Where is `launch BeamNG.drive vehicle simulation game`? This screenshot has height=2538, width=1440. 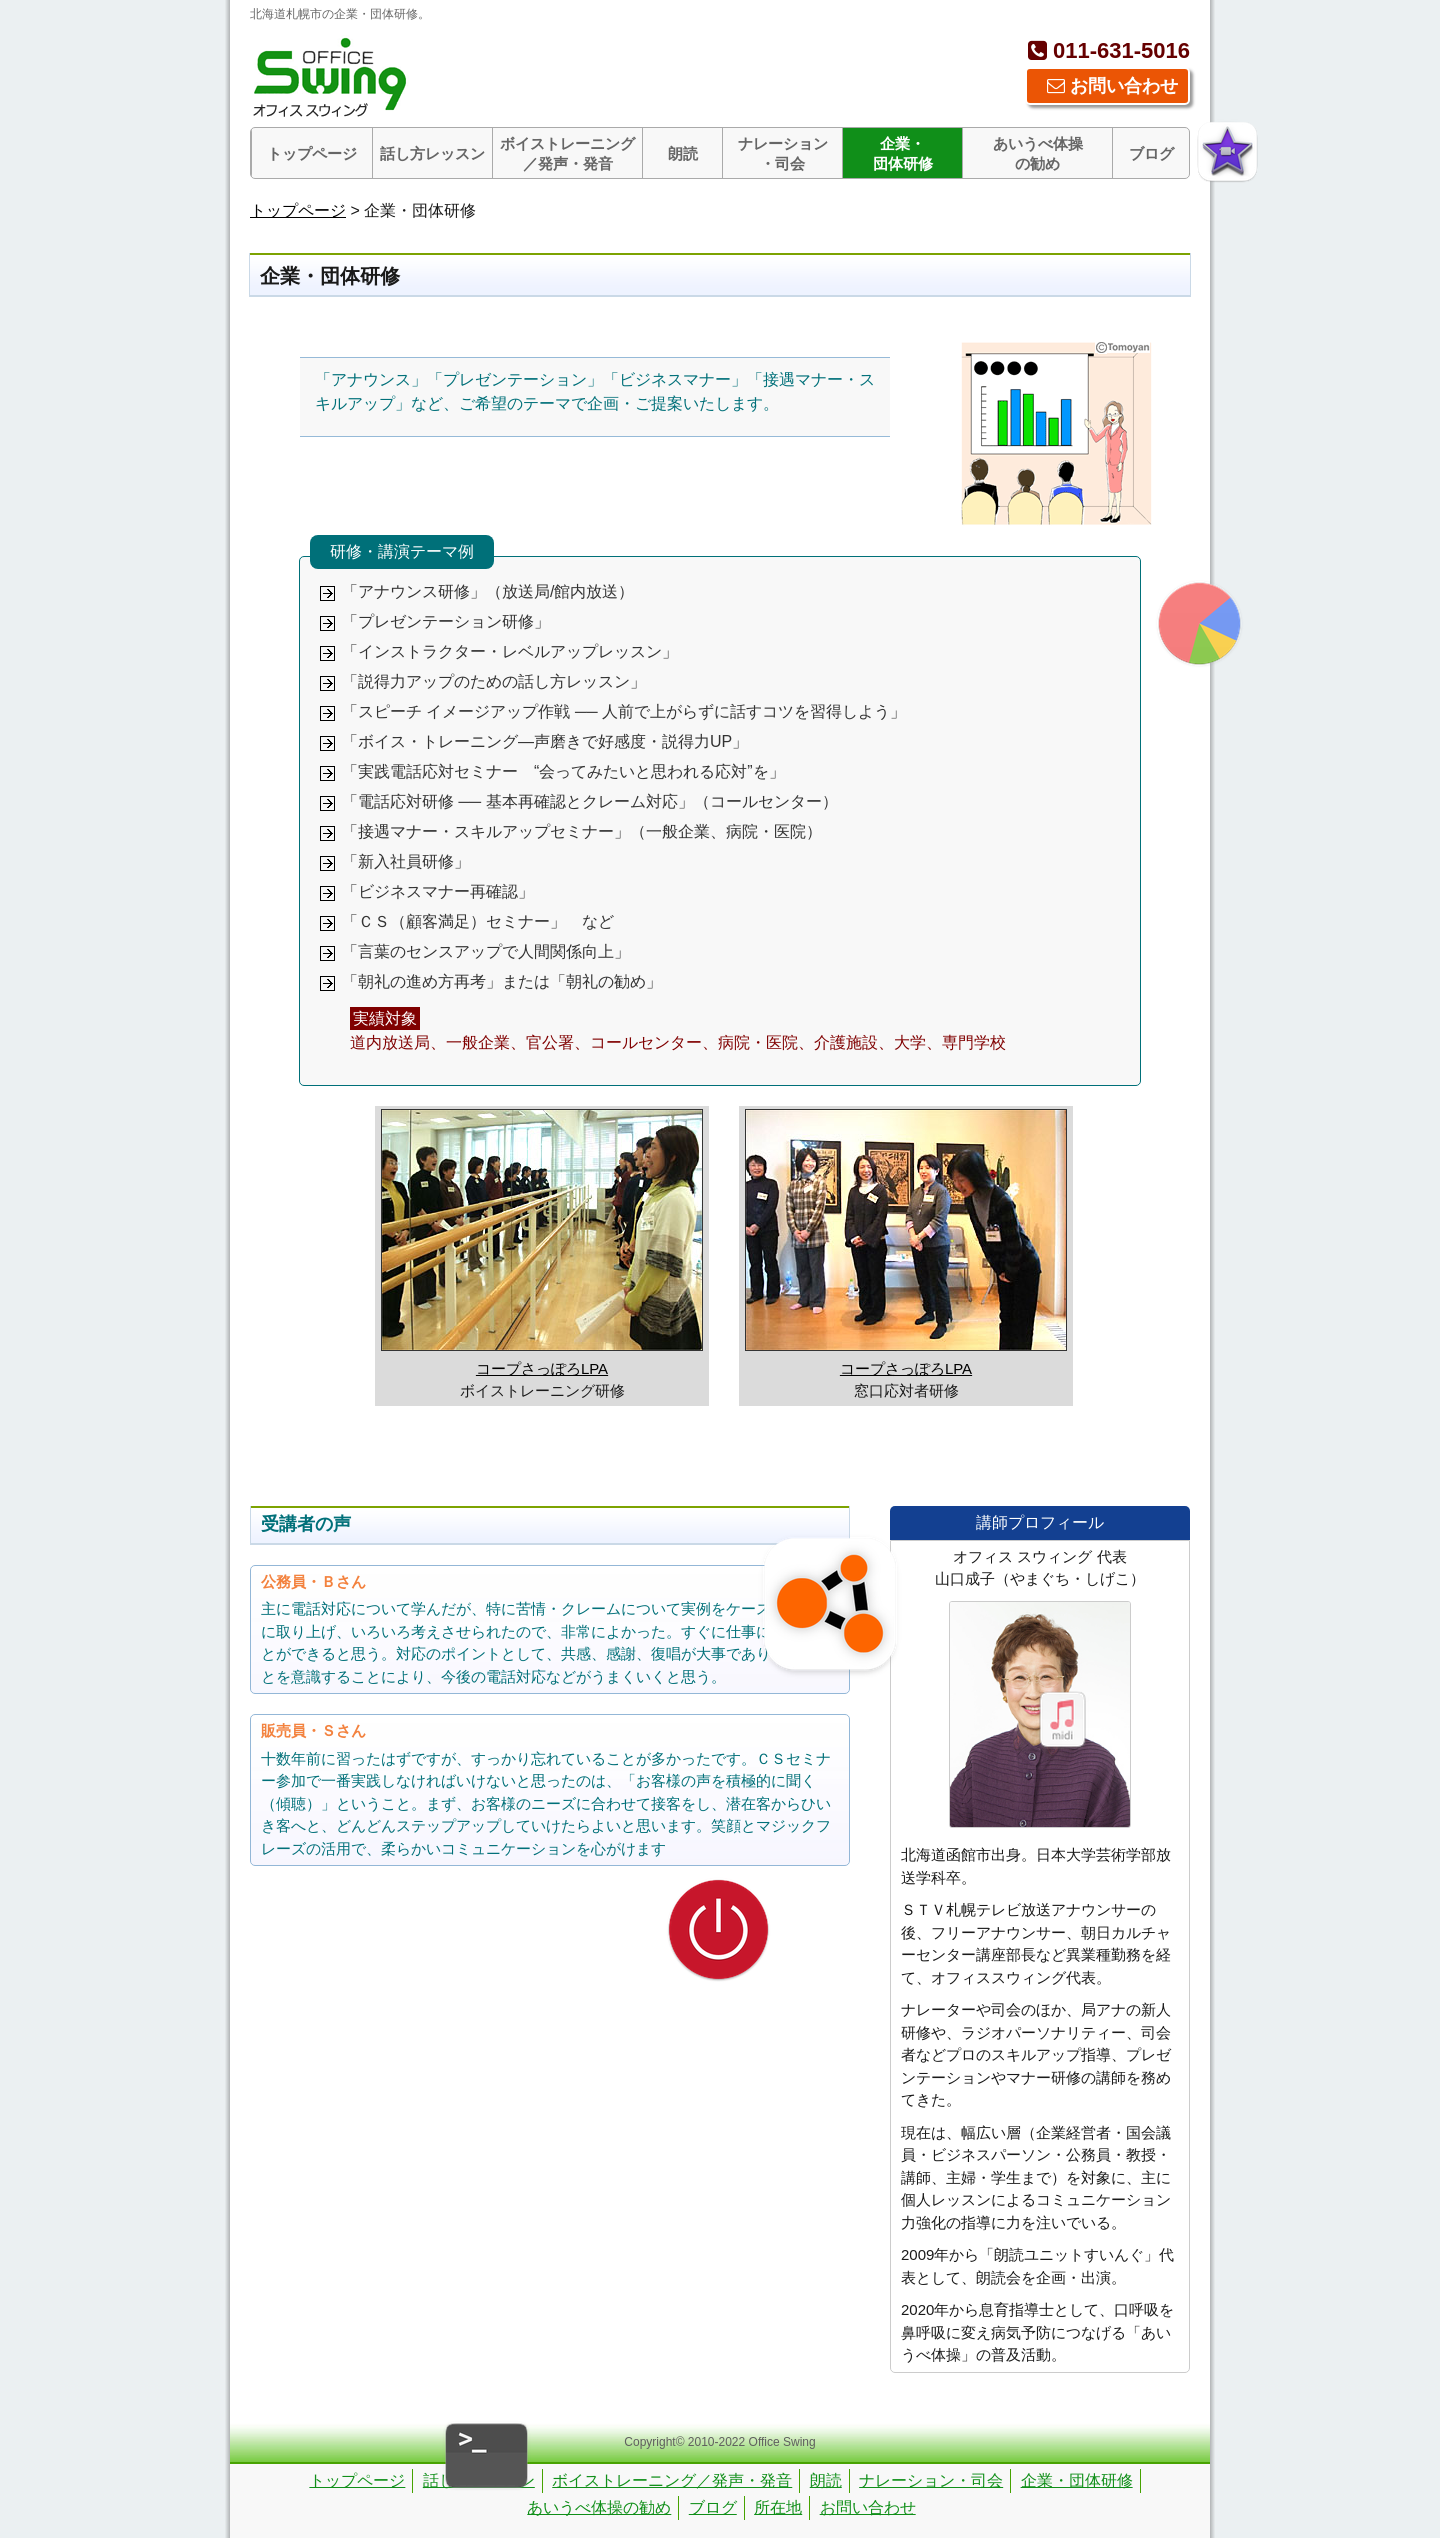
launch BeamNG.drive vehicle simulation game is located at coordinates (830, 1604).